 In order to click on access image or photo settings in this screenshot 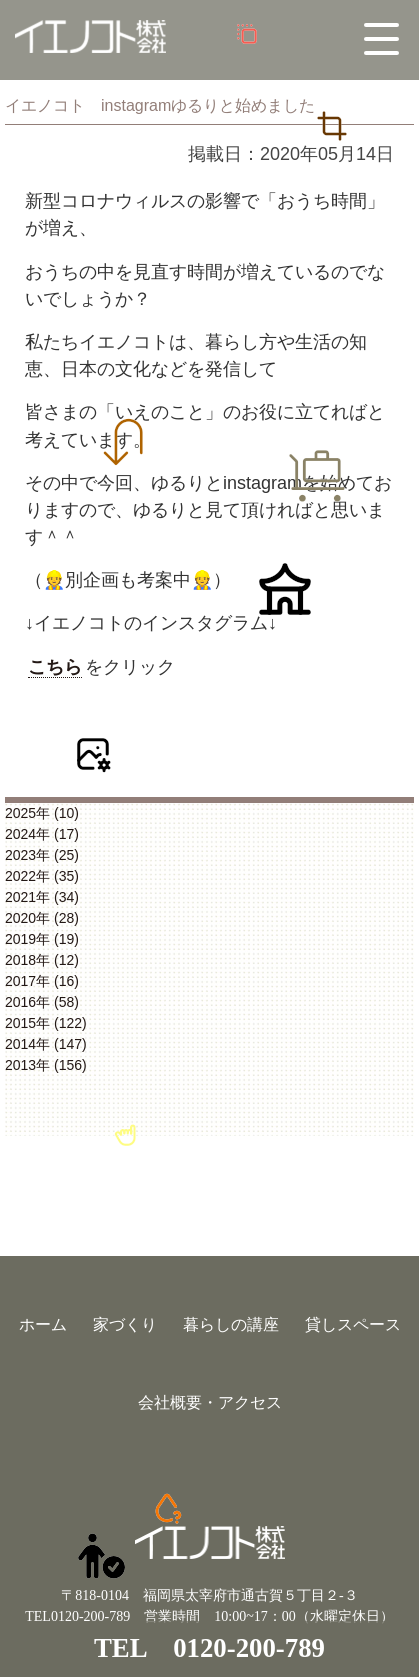, I will do `click(93, 754)`.